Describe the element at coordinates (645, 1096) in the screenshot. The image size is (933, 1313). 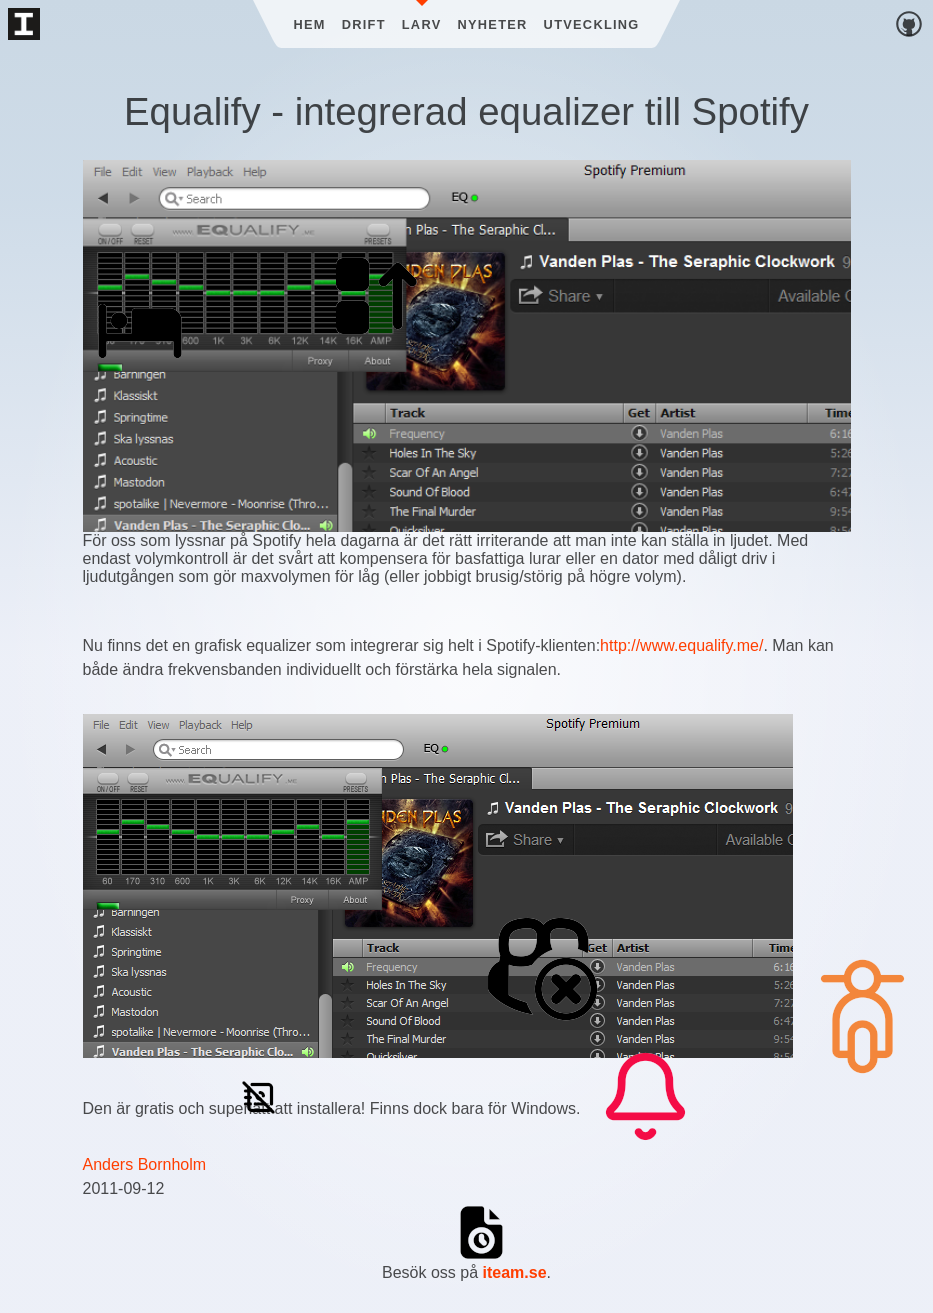
I see `view notifications` at that location.